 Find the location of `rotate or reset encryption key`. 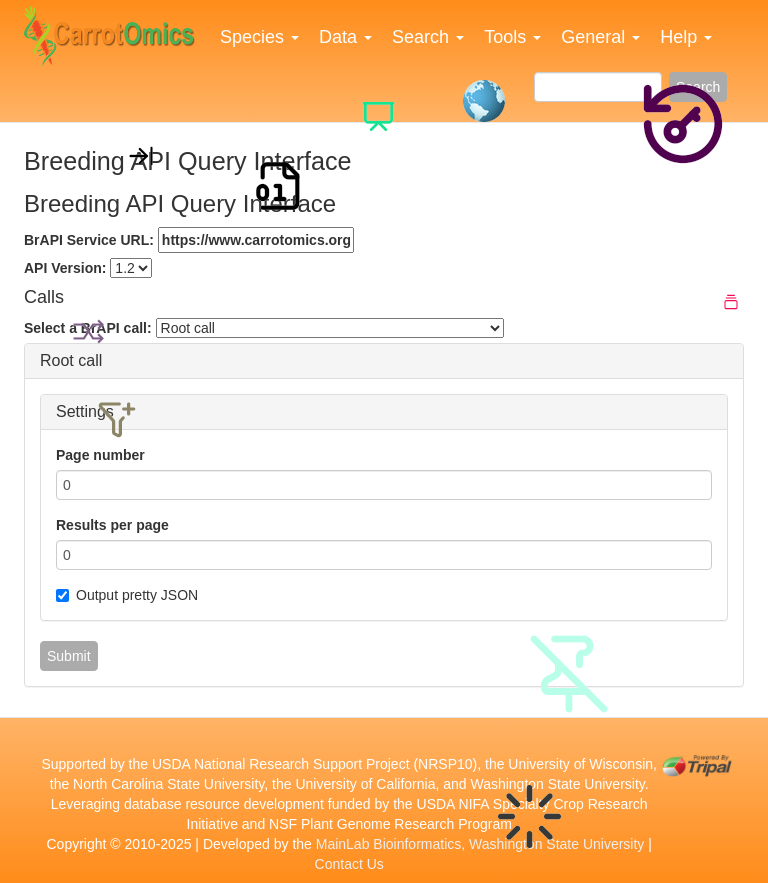

rotate or reset encryption key is located at coordinates (683, 124).